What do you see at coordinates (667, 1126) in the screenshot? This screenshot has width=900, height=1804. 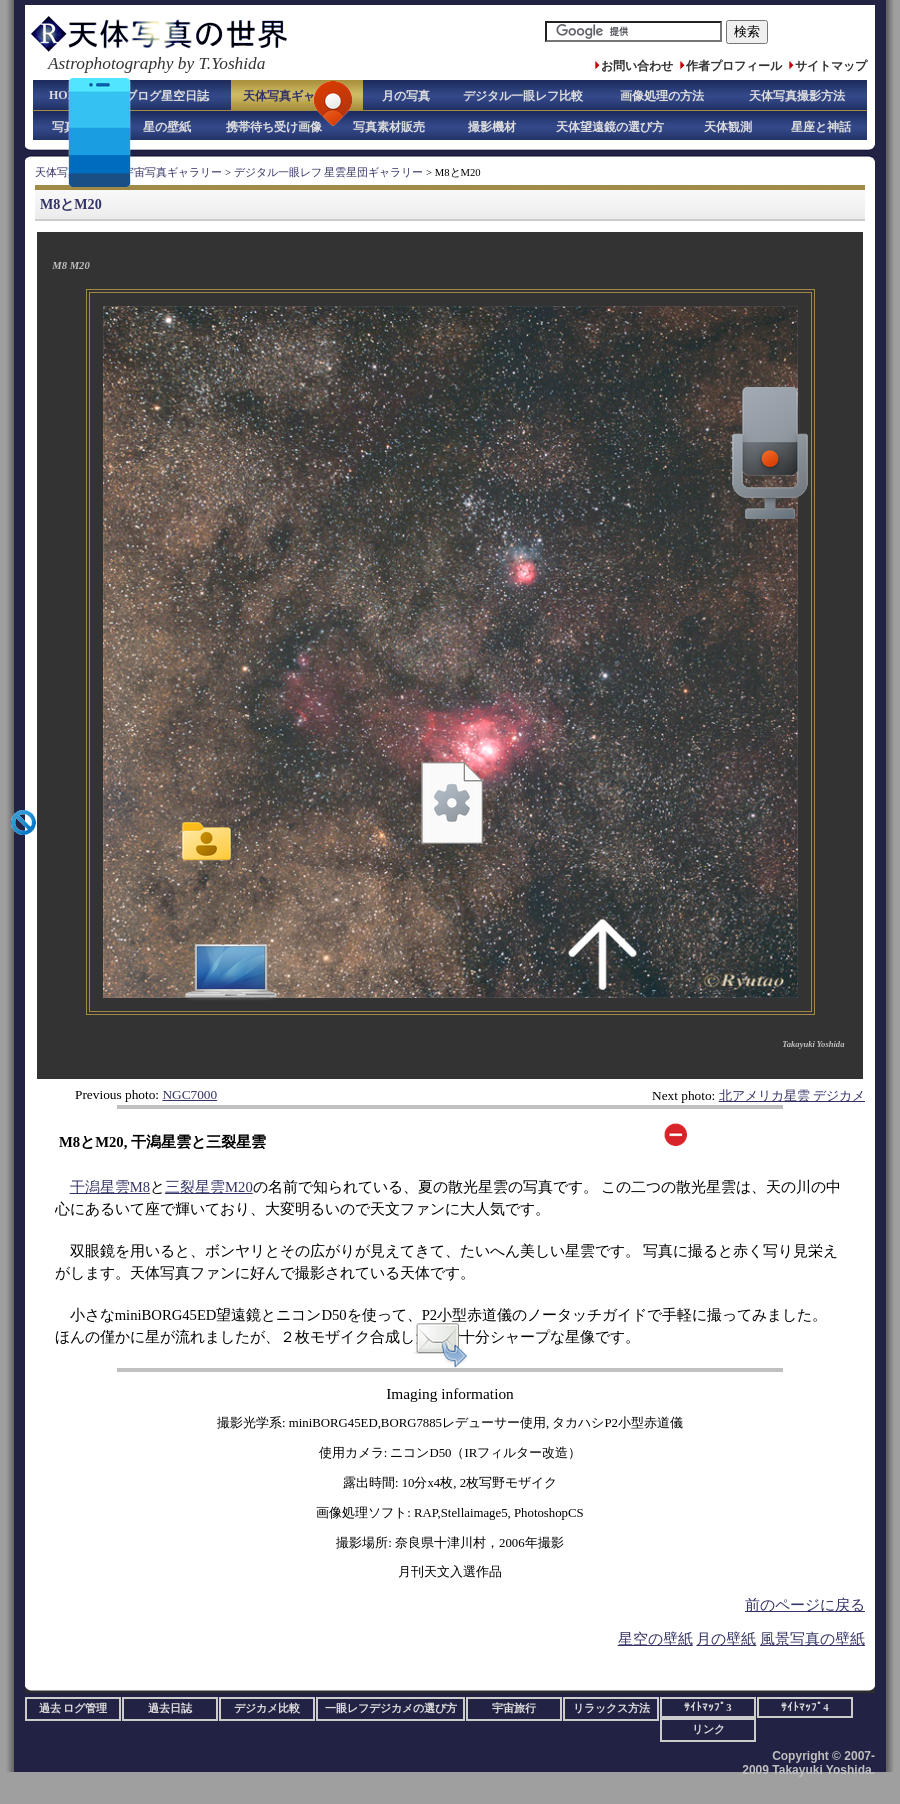 I see `OneDrive sync error or upload failure` at bounding box center [667, 1126].